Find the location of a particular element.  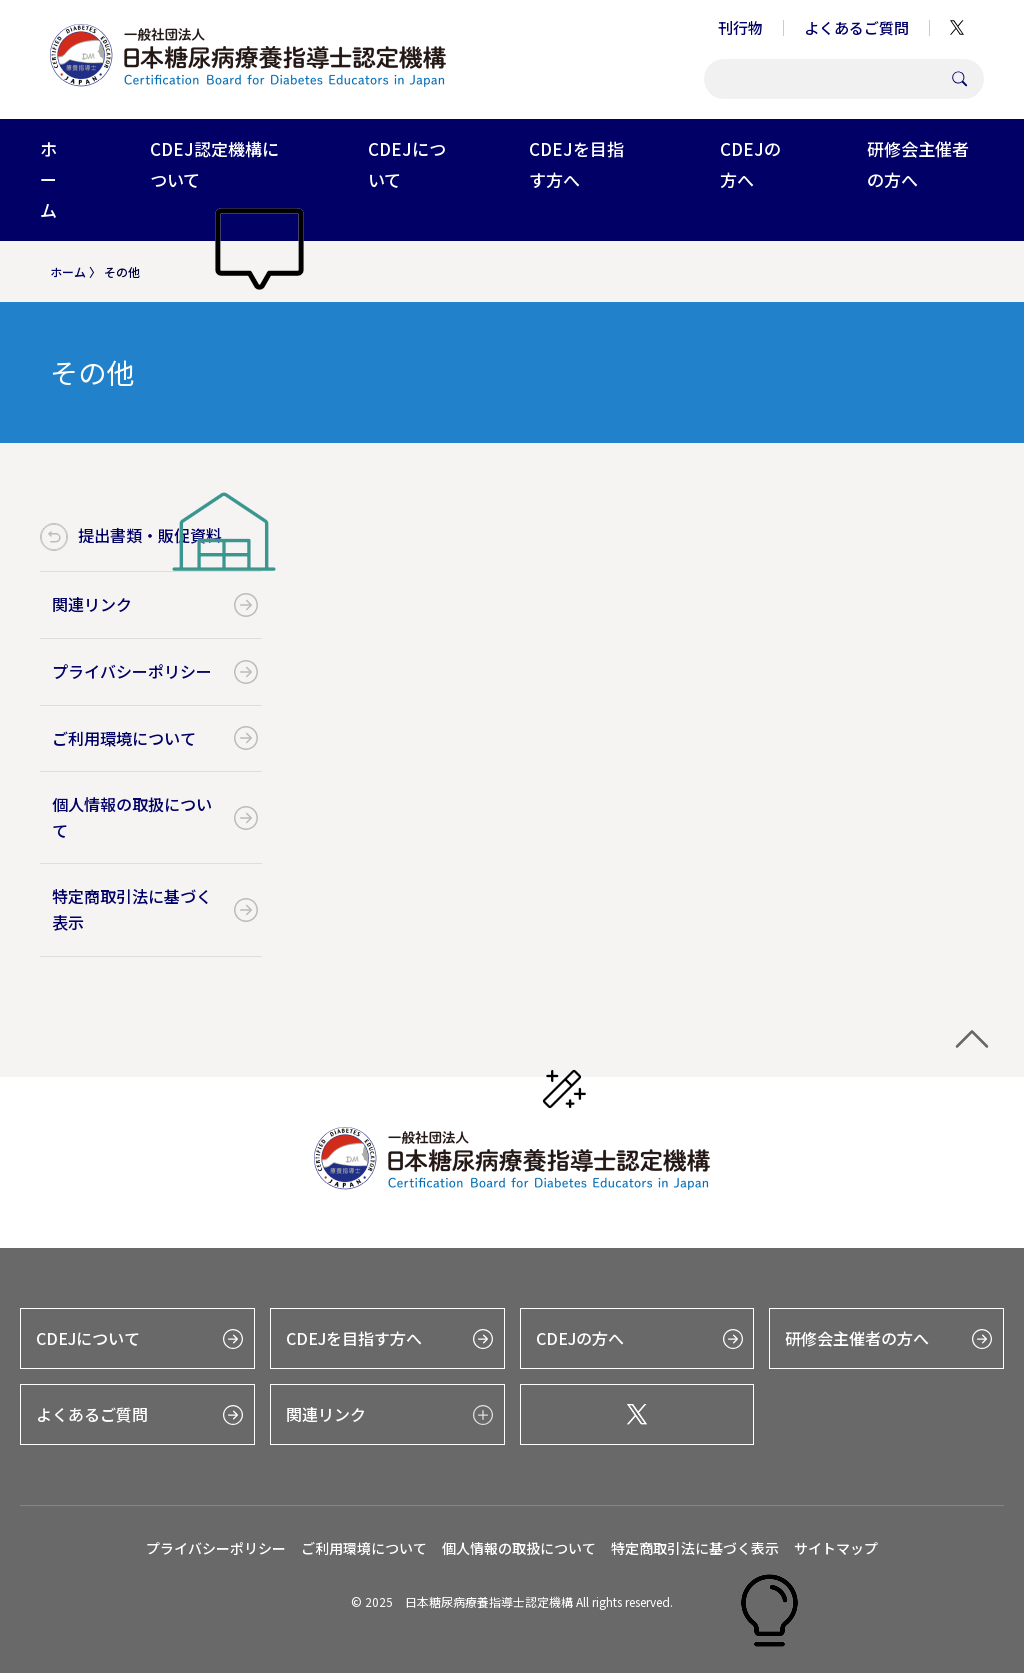

open chat or messaging is located at coordinates (259, 245).